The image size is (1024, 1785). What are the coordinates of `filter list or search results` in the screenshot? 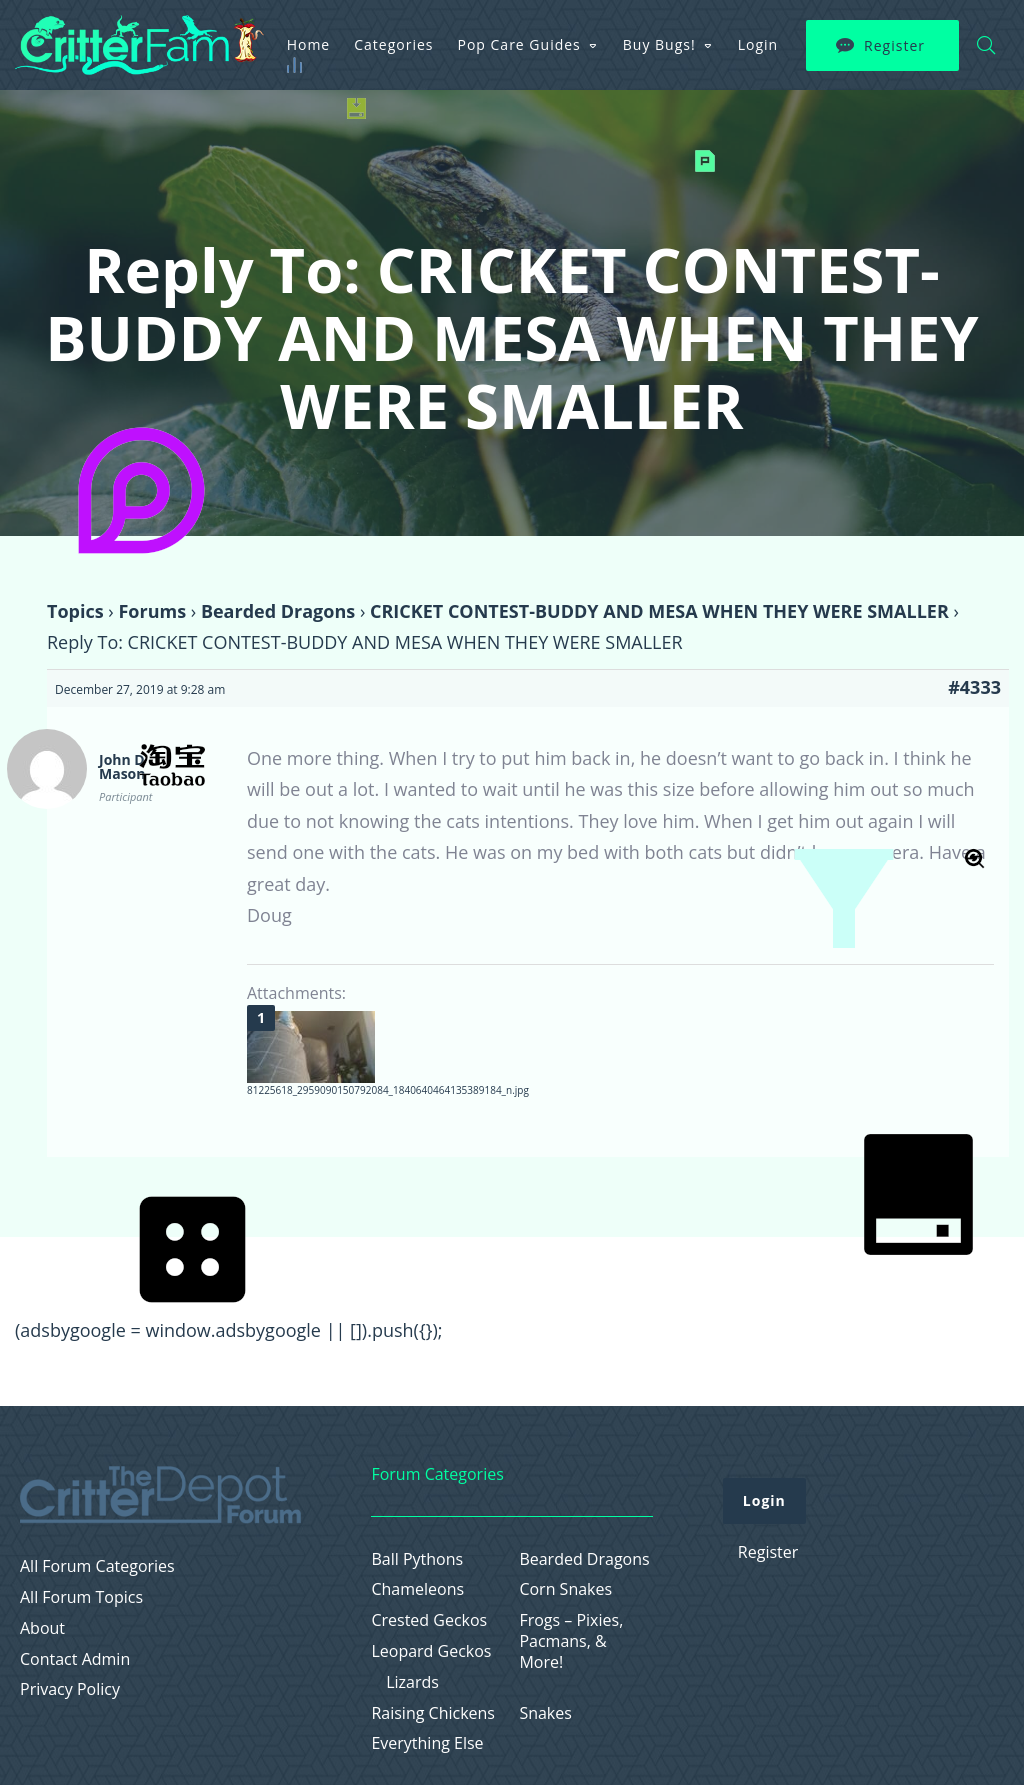 It's located at (844, 893).